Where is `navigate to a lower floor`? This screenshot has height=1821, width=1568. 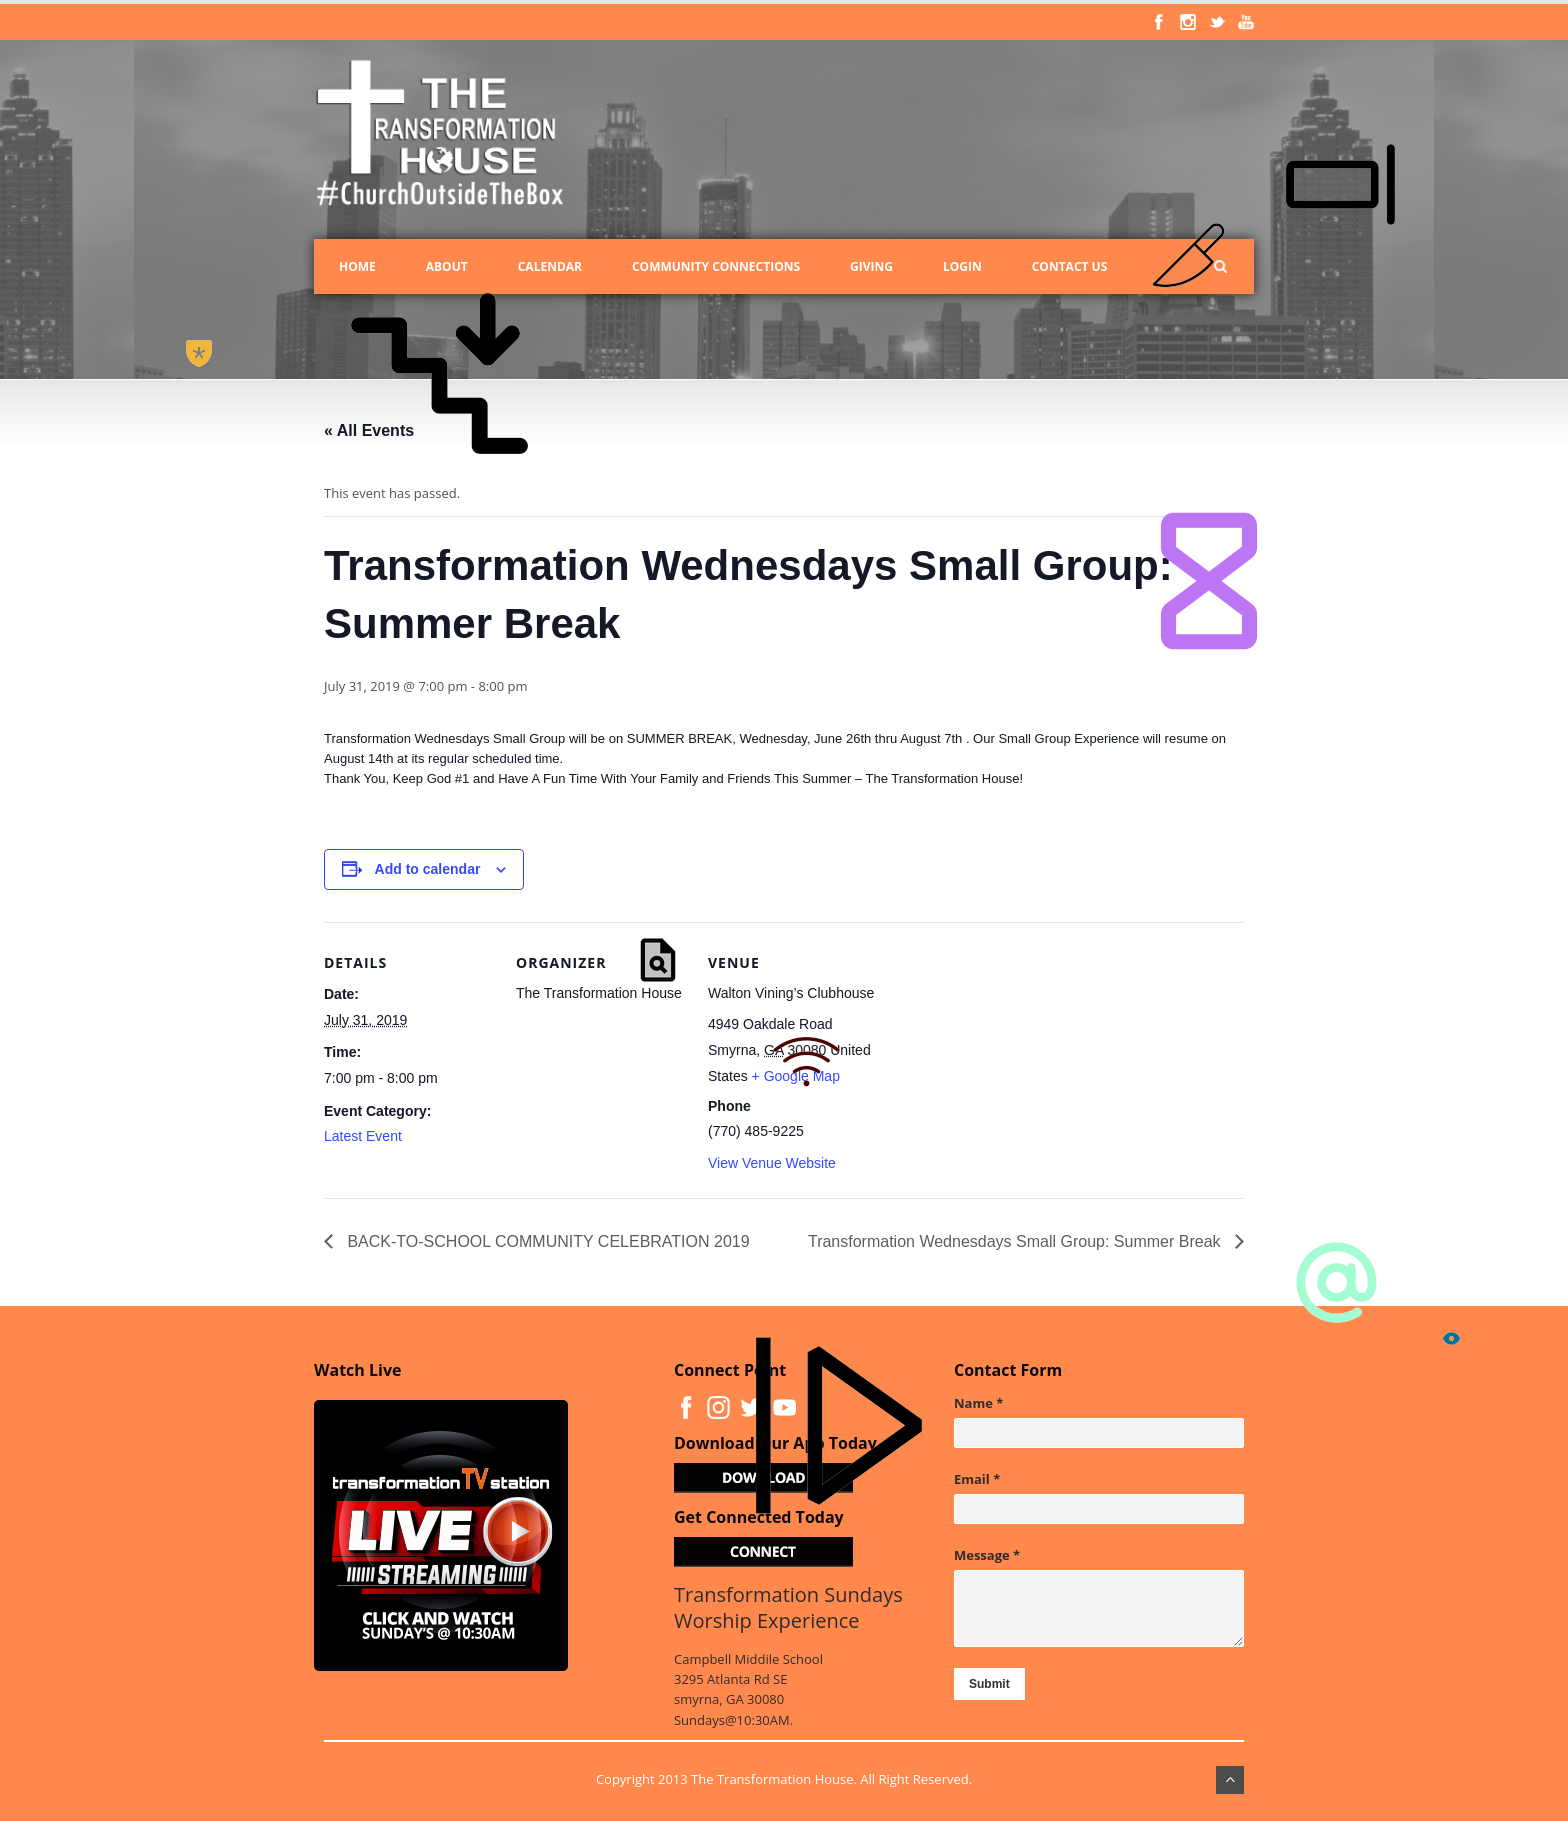 navigate to a lower floor is located at coordinates (439, 373).